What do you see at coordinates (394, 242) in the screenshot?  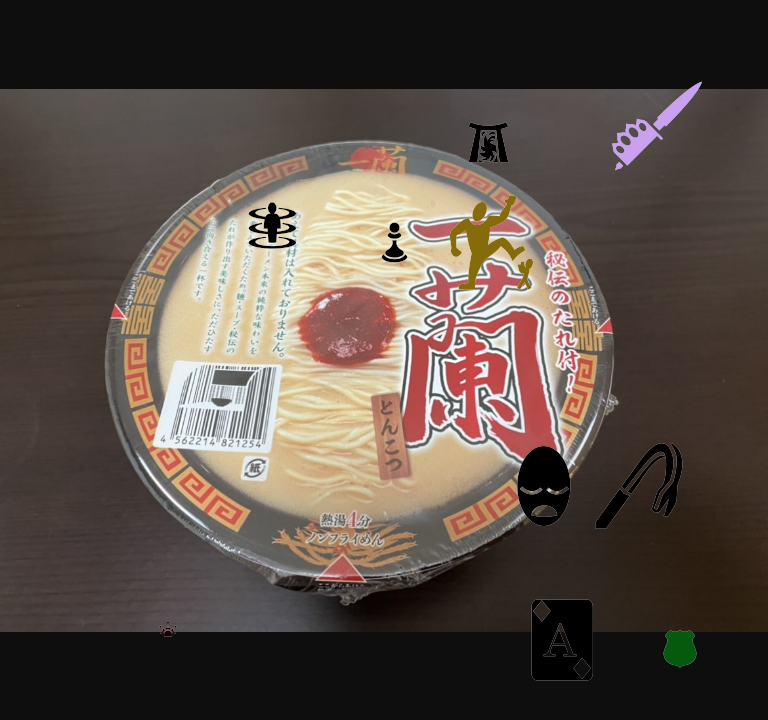 I see `start a new chess game` at bounding box center [394, 242].